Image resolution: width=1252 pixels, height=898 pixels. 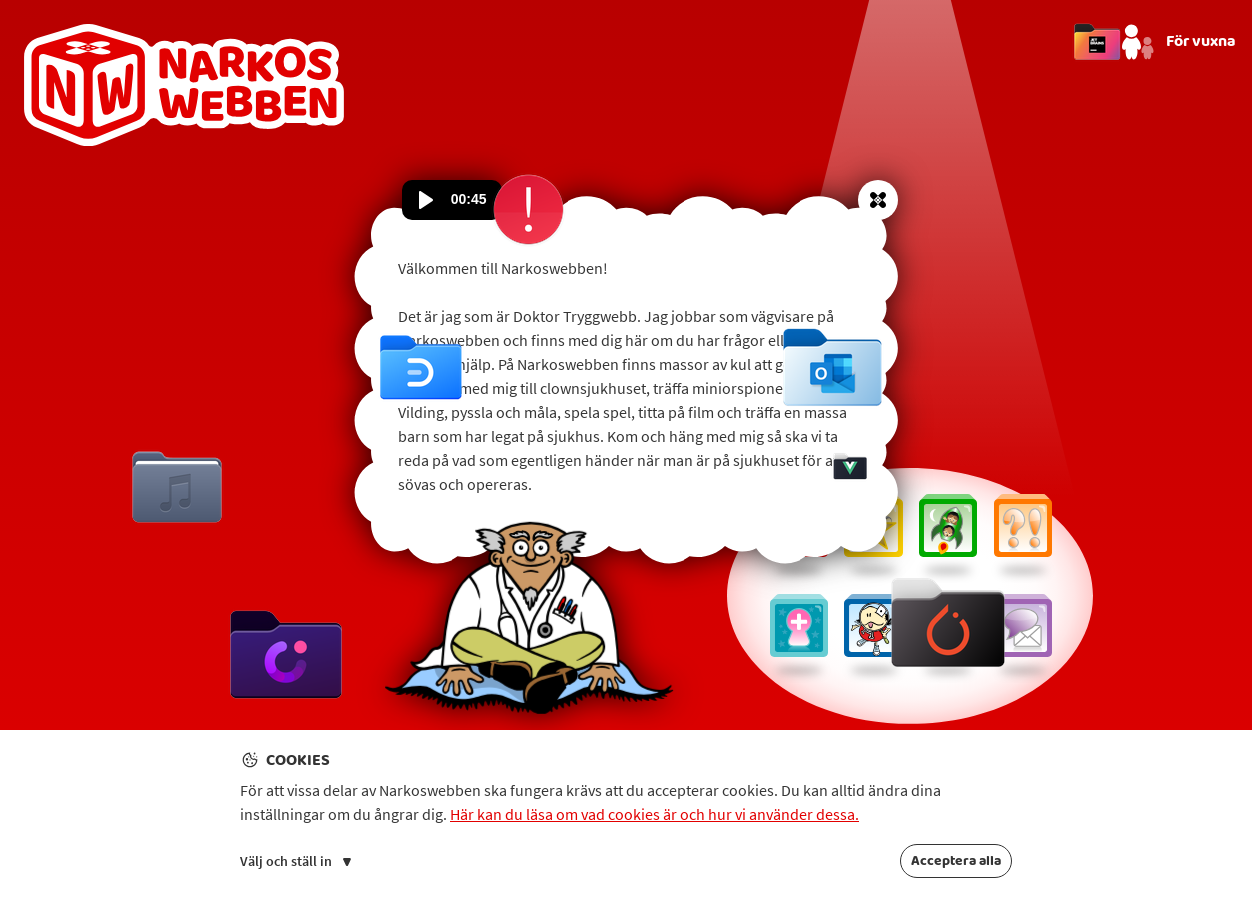 What do you see at coordinates (1097, 43) in the screenshot?
I see `open JetBrains IDE projects folder` at bounding box center [1097, 43].